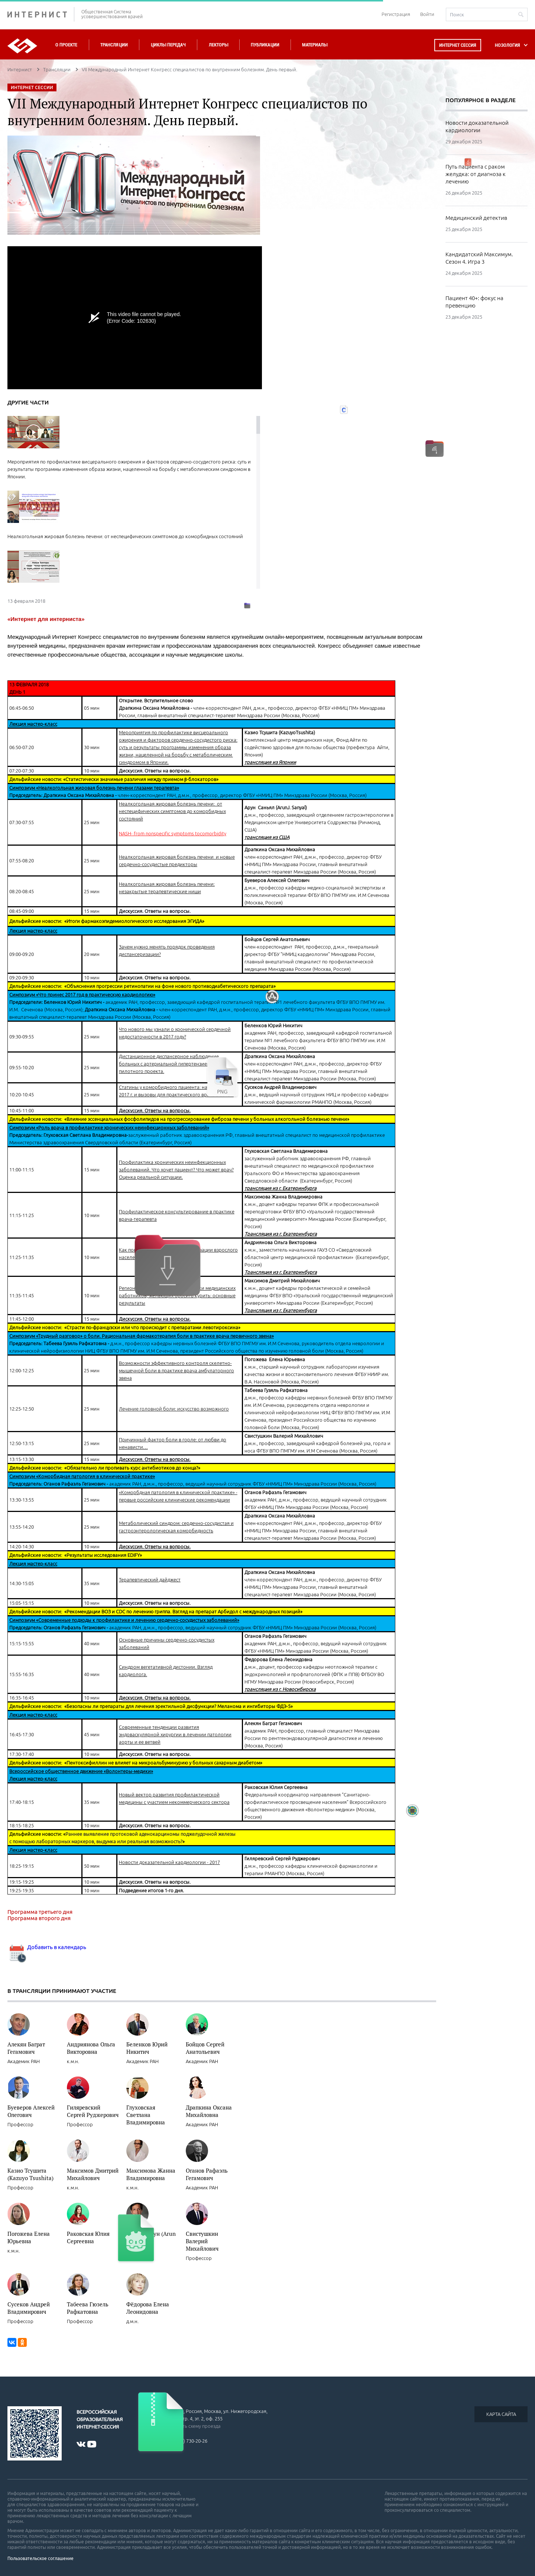  I want to click on view contents of an open folder, so click(247, 605).